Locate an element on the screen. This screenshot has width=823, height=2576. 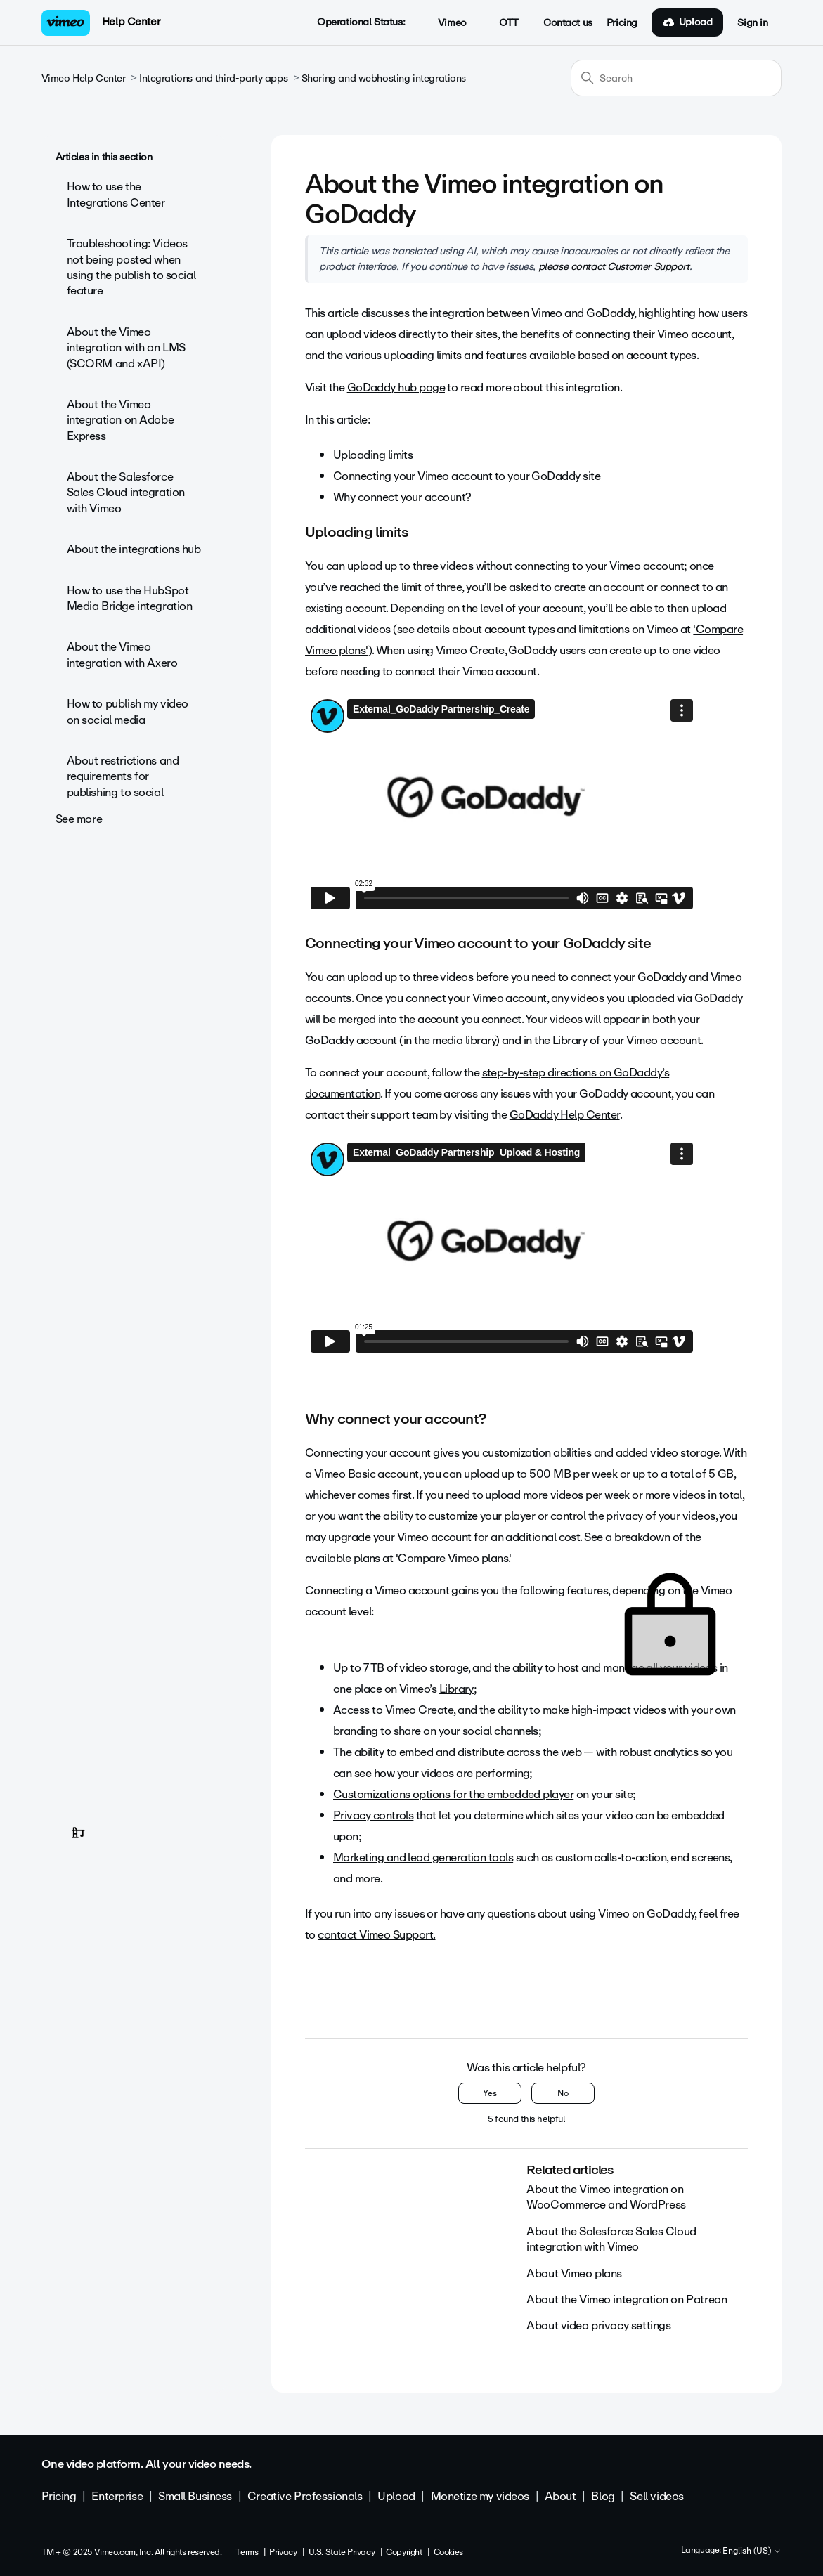
construction or building in progress is located at coordinates (78, 1833).